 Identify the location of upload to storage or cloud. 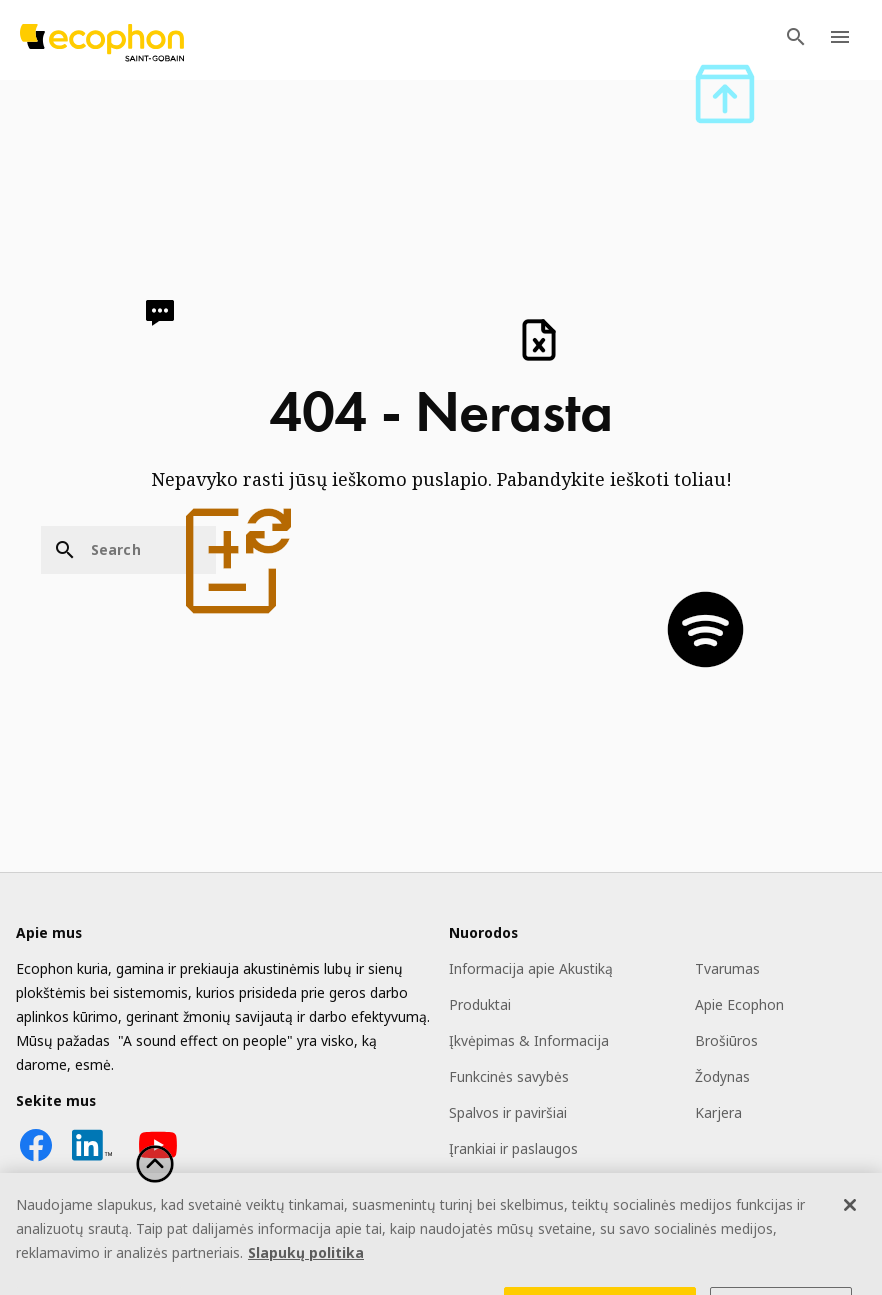
(725, 94).